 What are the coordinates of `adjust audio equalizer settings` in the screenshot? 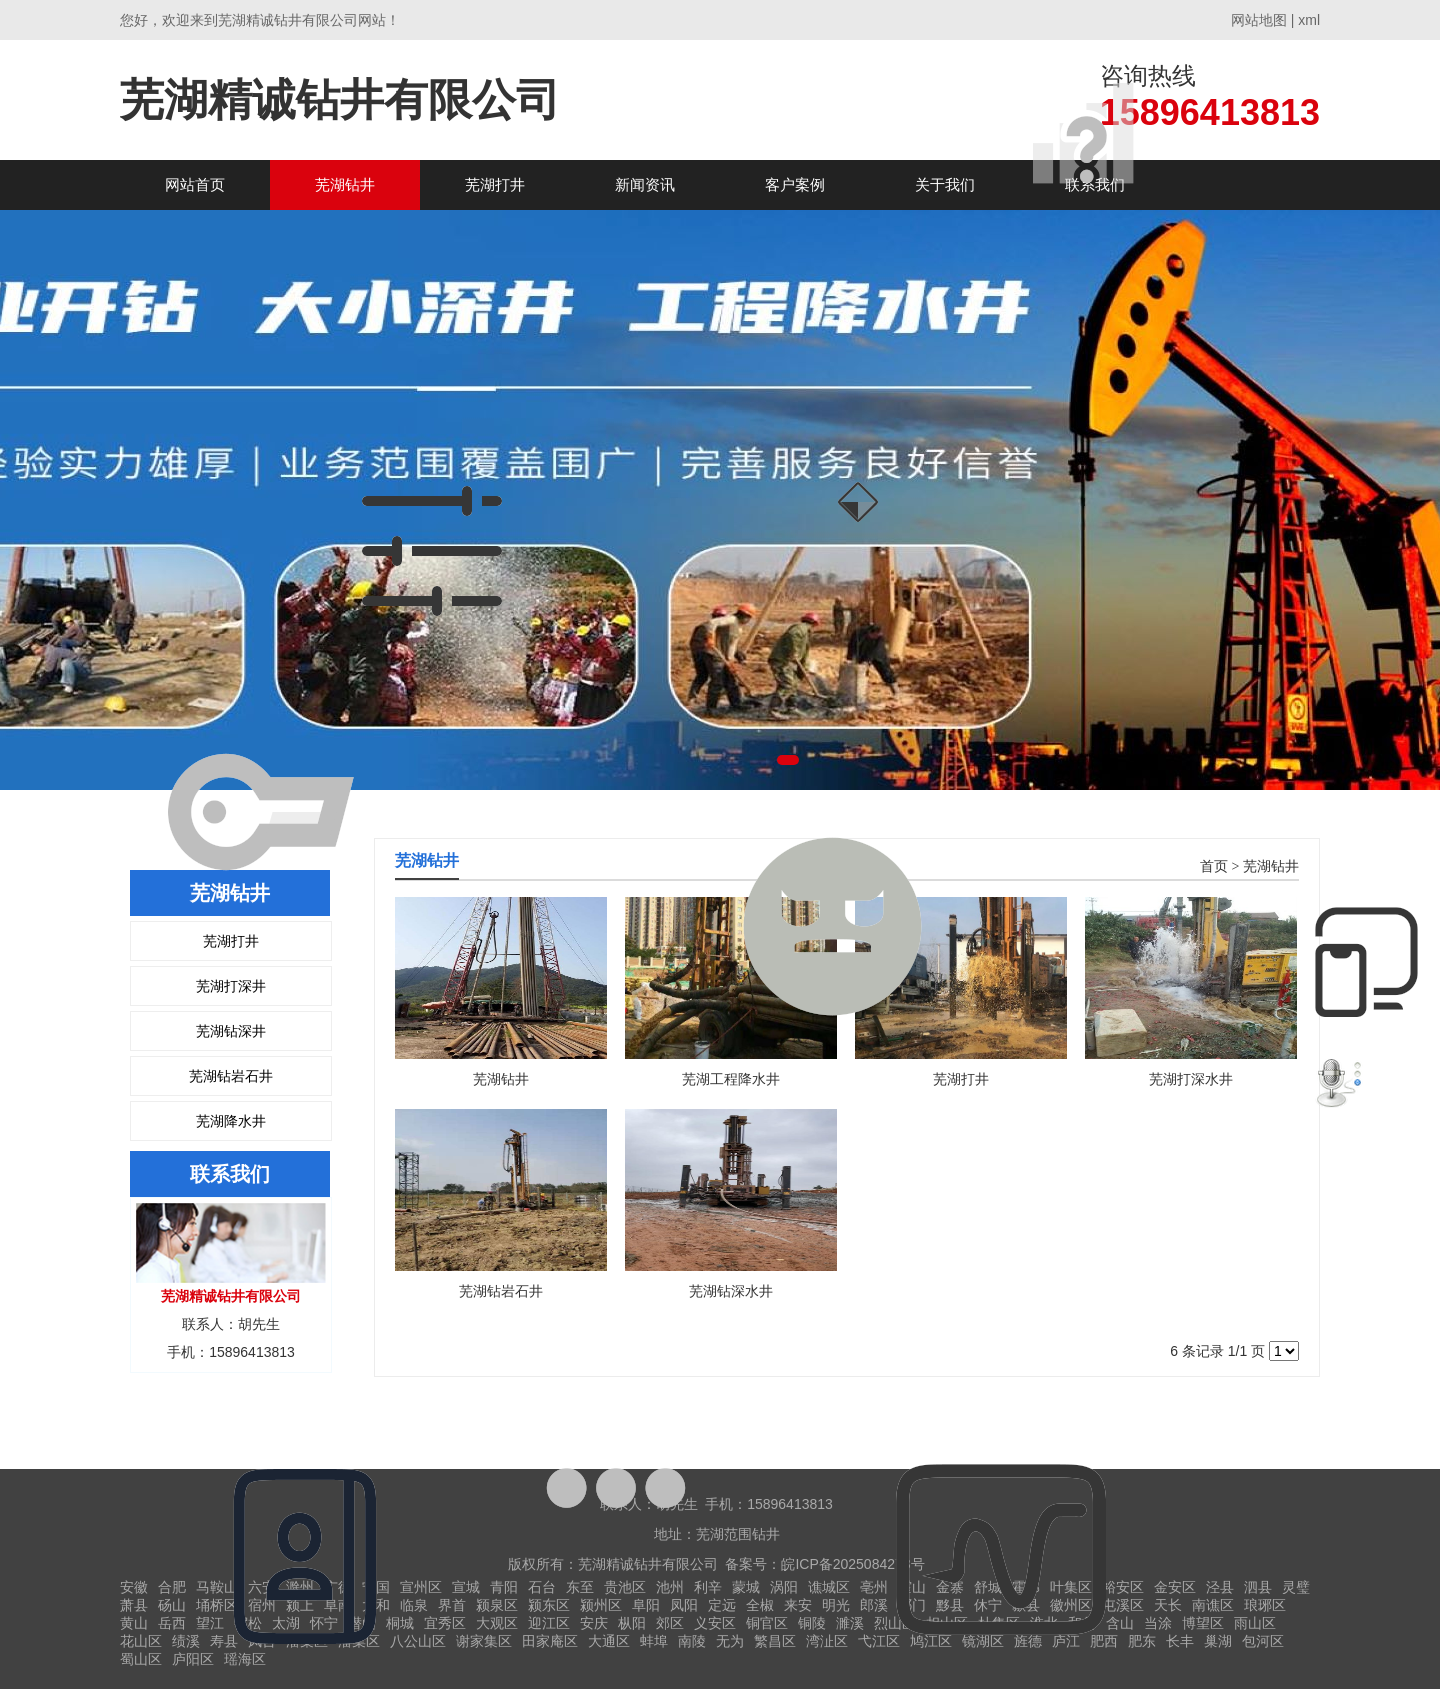 It's located at (432, 546).